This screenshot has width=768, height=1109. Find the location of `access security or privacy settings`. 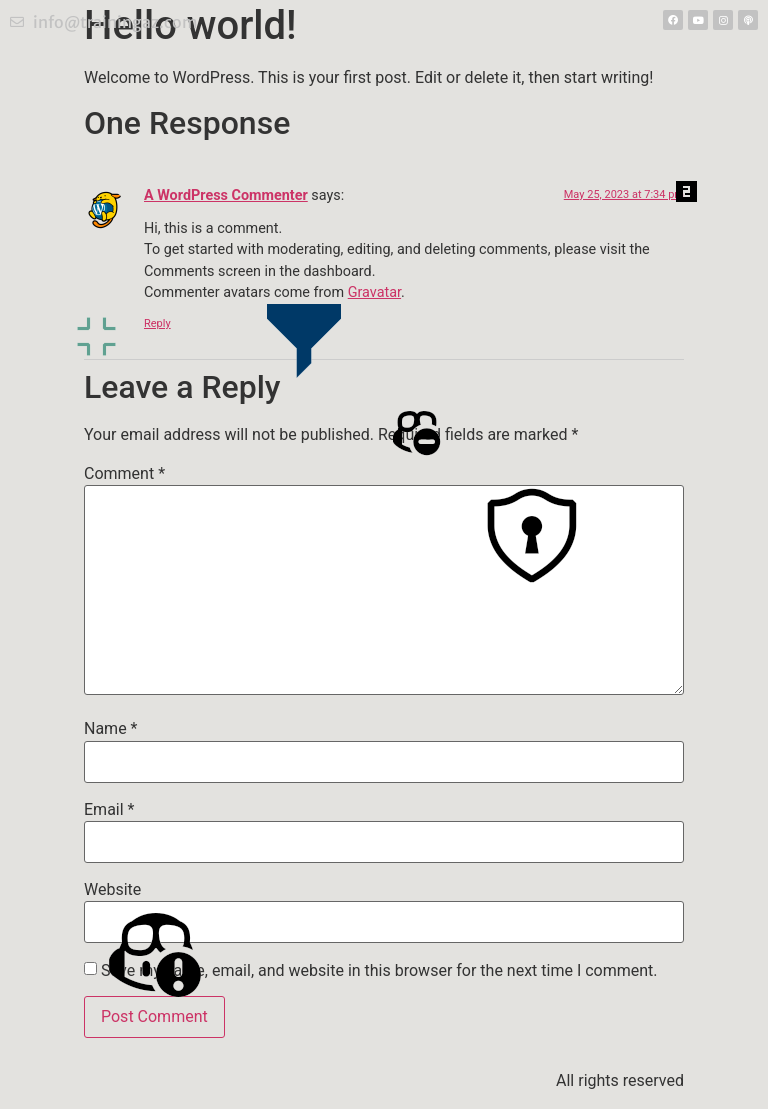

access security or privacy settings is located at coordinates (528, 536).